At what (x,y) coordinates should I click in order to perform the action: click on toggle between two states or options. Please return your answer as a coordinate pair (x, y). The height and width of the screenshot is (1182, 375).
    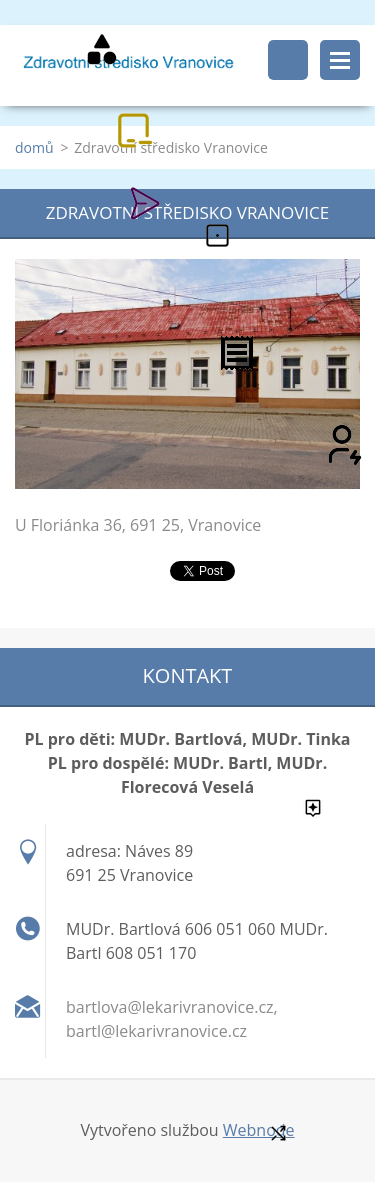
    Looking at the image, I should click on (278, 1133).